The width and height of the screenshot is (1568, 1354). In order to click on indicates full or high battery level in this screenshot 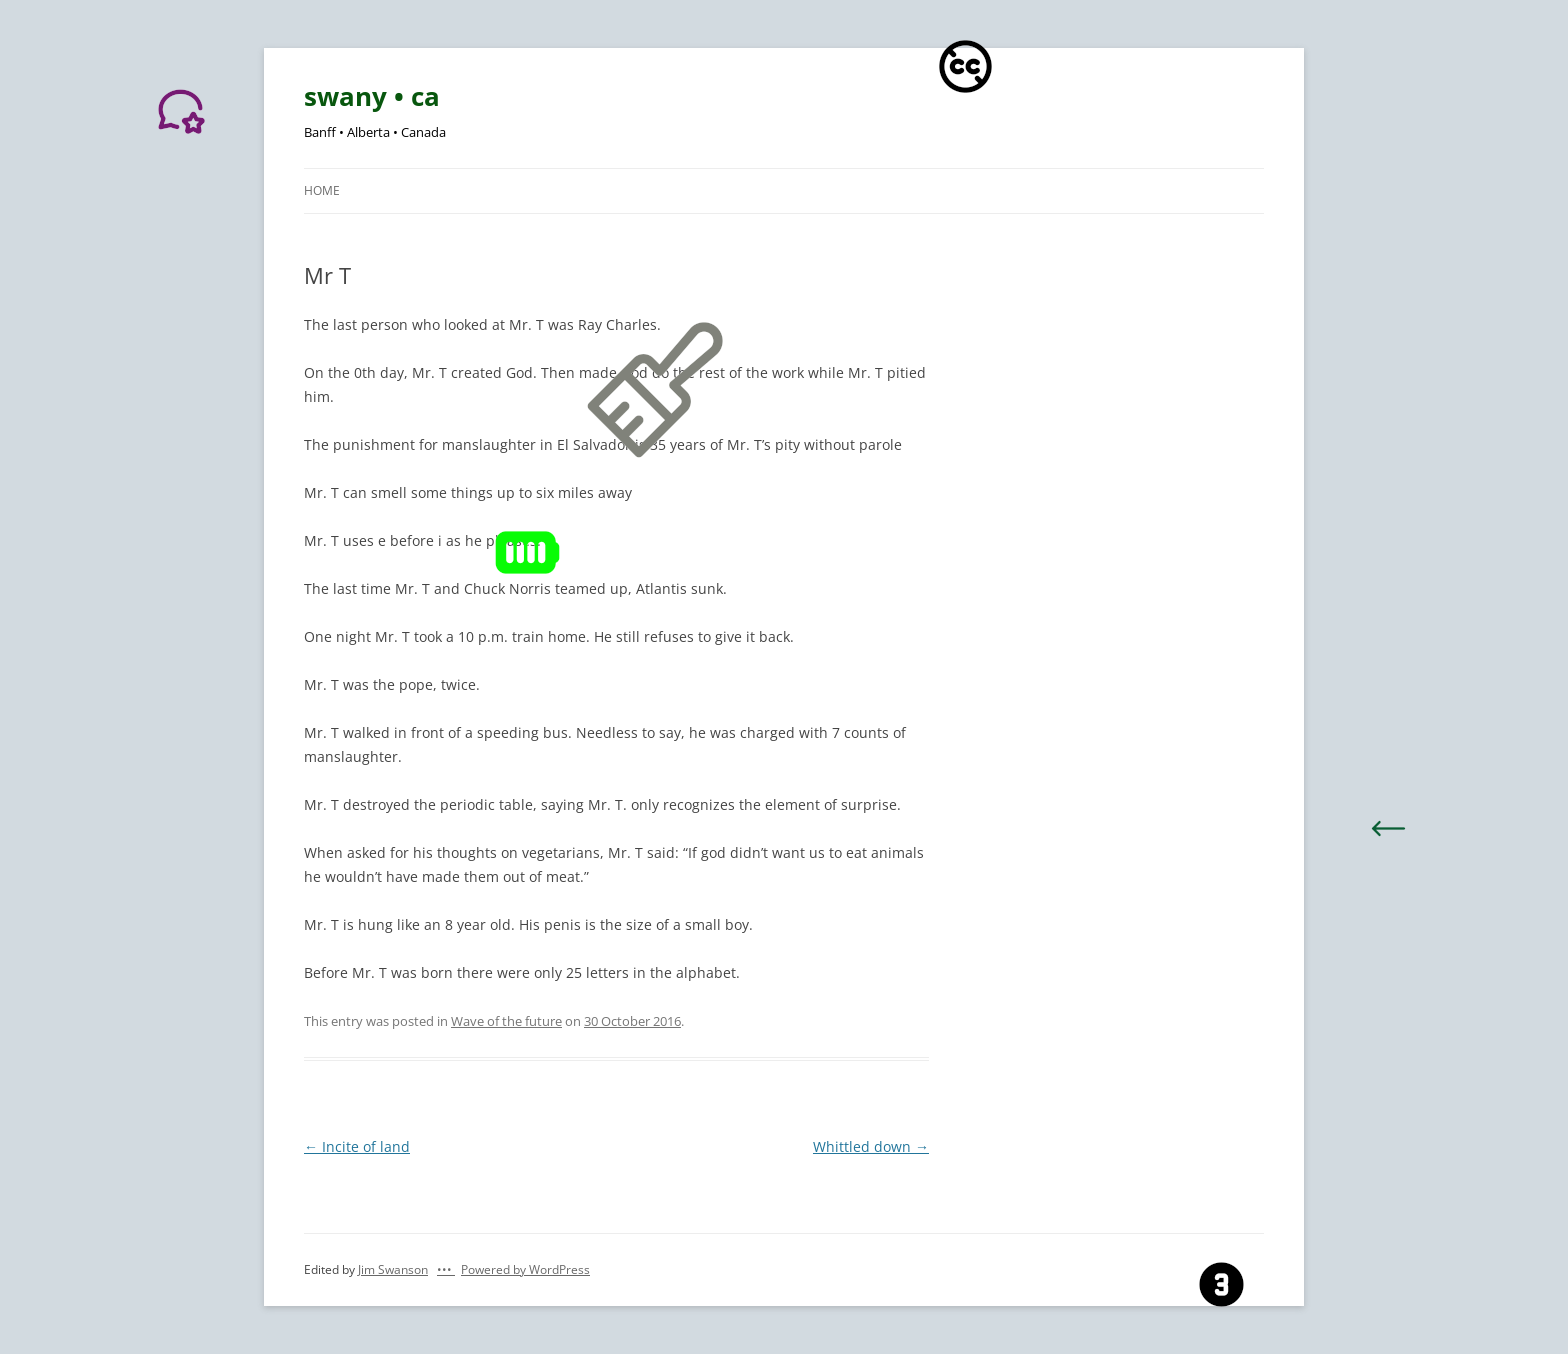, I will do `click(527, 552)`.